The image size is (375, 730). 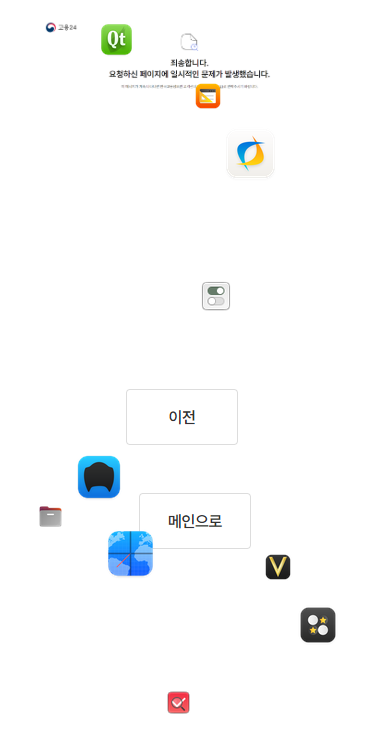 I want to click on launch Civilization V game, so click(x=278, y=567).